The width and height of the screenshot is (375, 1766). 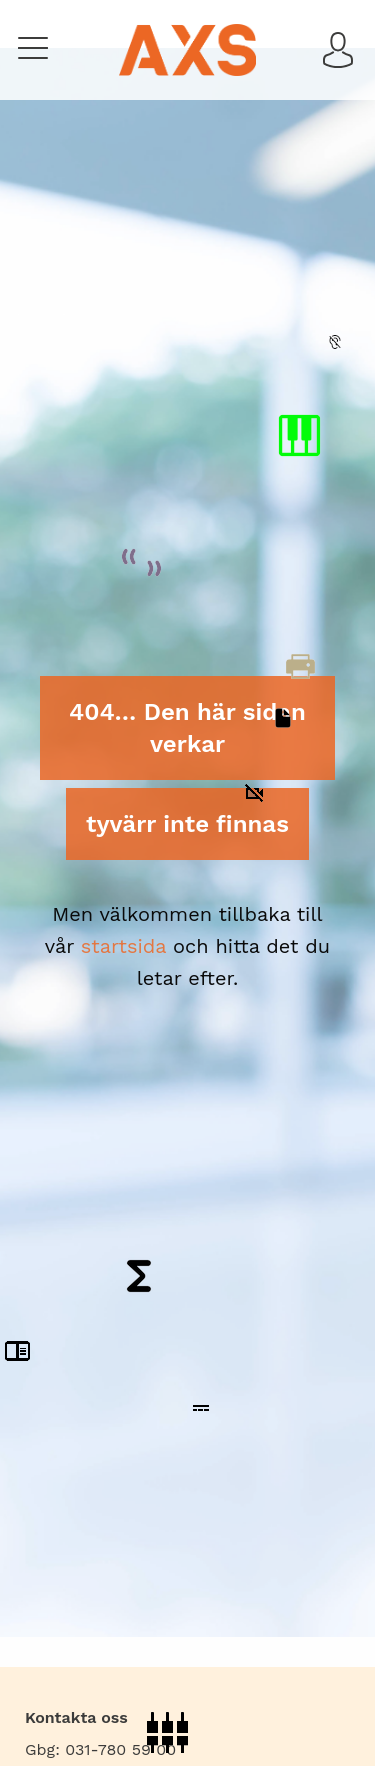 I want to click on switch to reader mode for distraction-free reading, so click(x=17, y=1350).